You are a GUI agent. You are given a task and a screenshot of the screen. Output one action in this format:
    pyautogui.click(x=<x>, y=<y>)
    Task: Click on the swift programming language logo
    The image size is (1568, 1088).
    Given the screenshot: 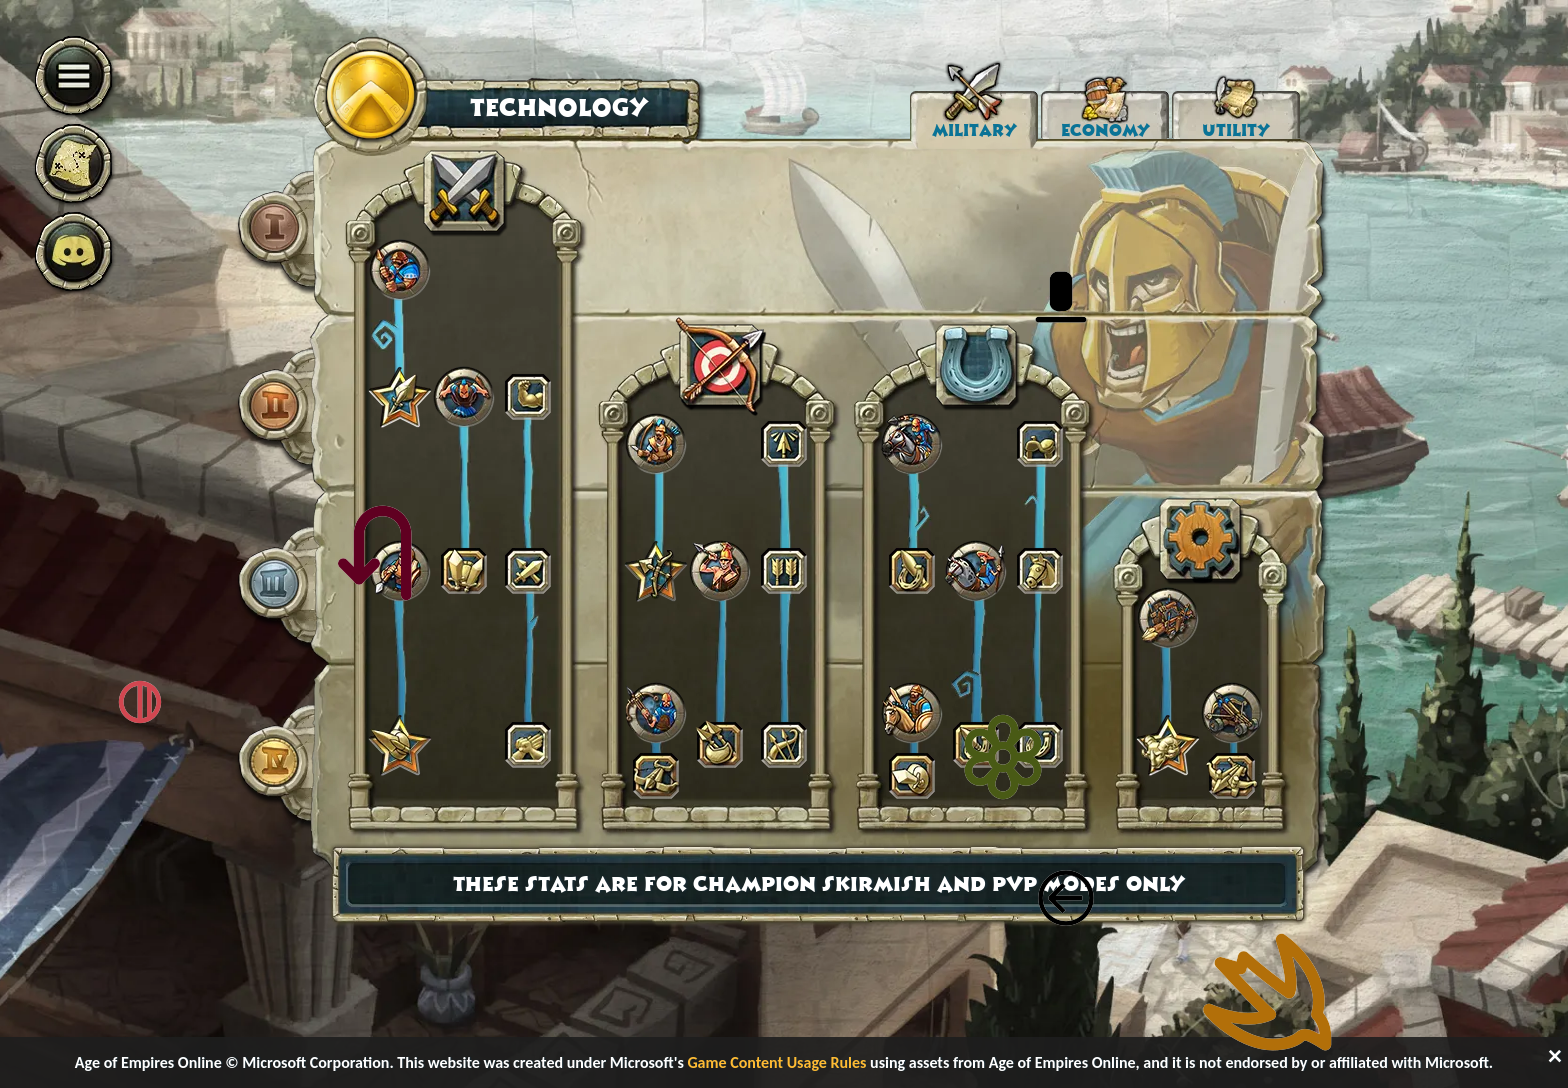 What is the action you would take?
    pyautogui.click(x=1267, y=992)
    